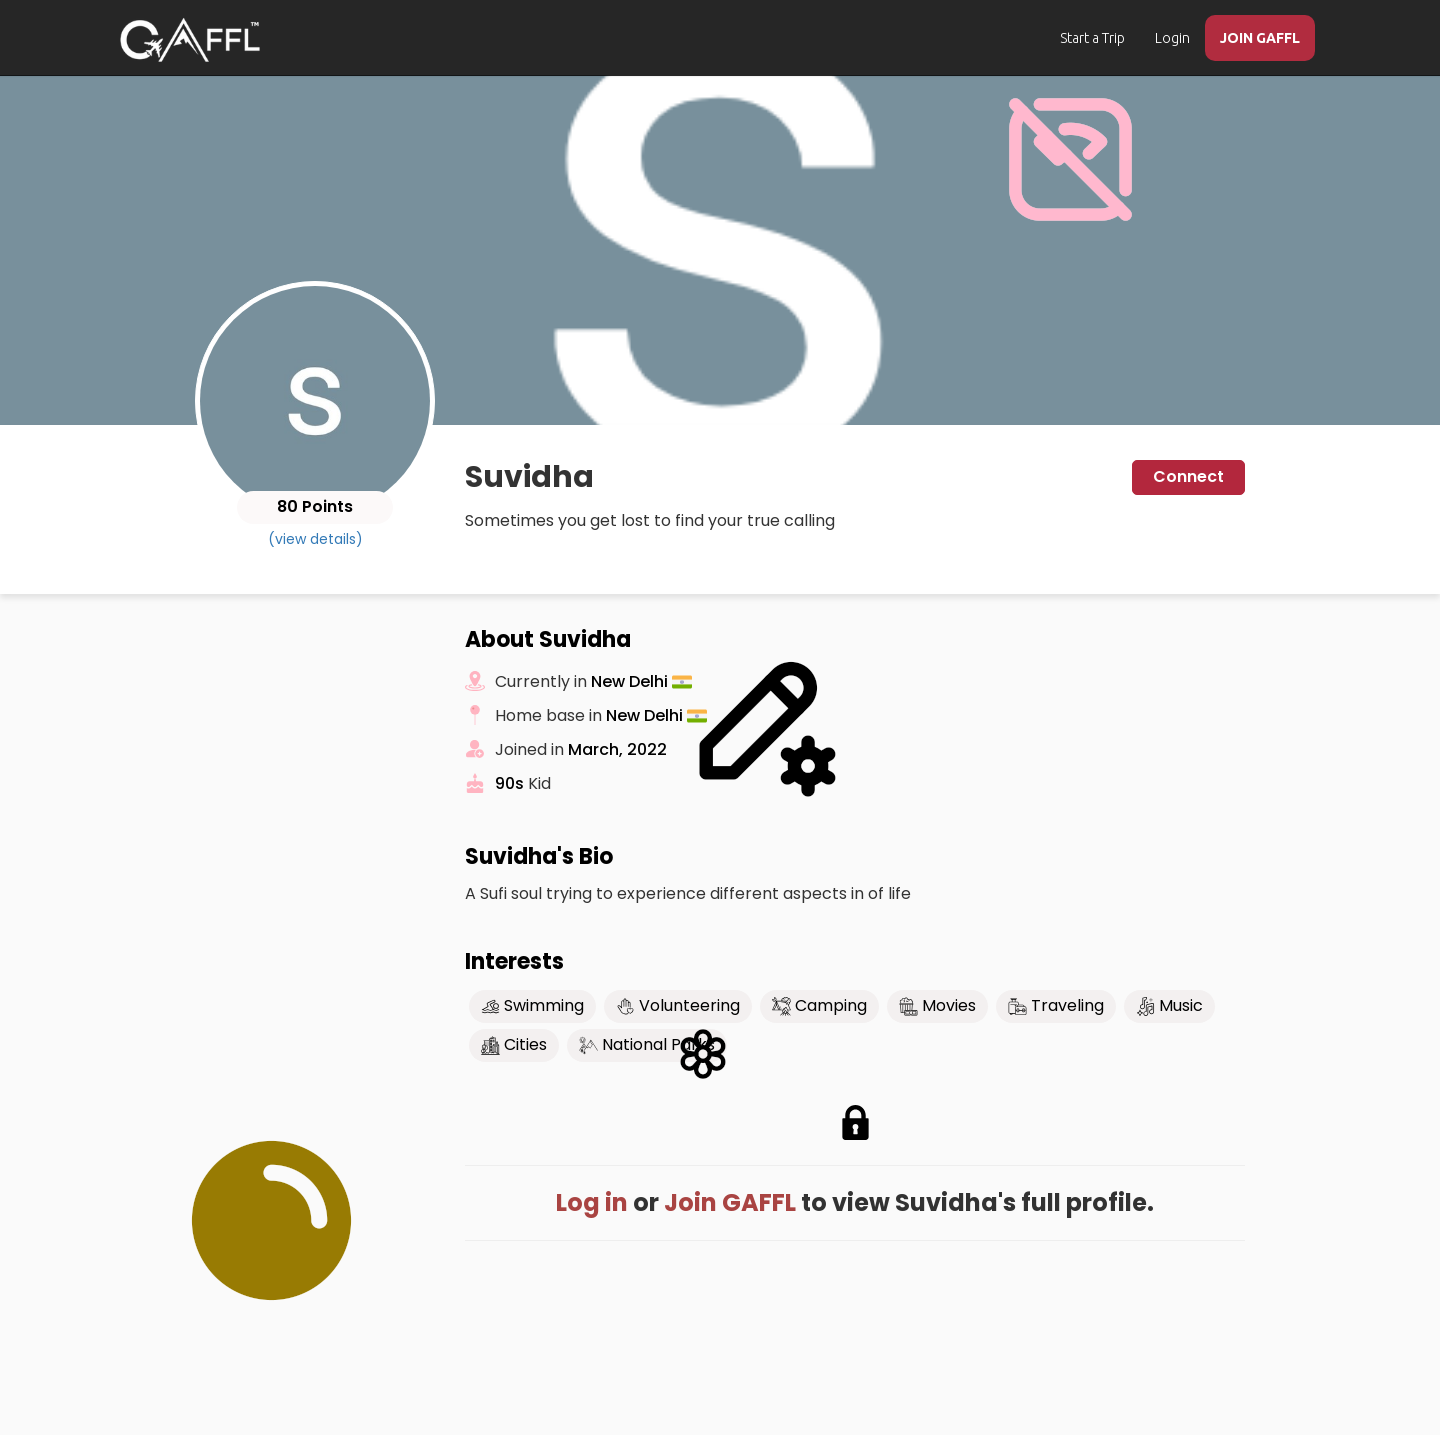 Image resolution: width=1440 pixels, height=1435 pixels. Describe the element at coordinates (271, 1220) in the screenshot. I see `apply inner shadow effect to top-right corner` at that location.